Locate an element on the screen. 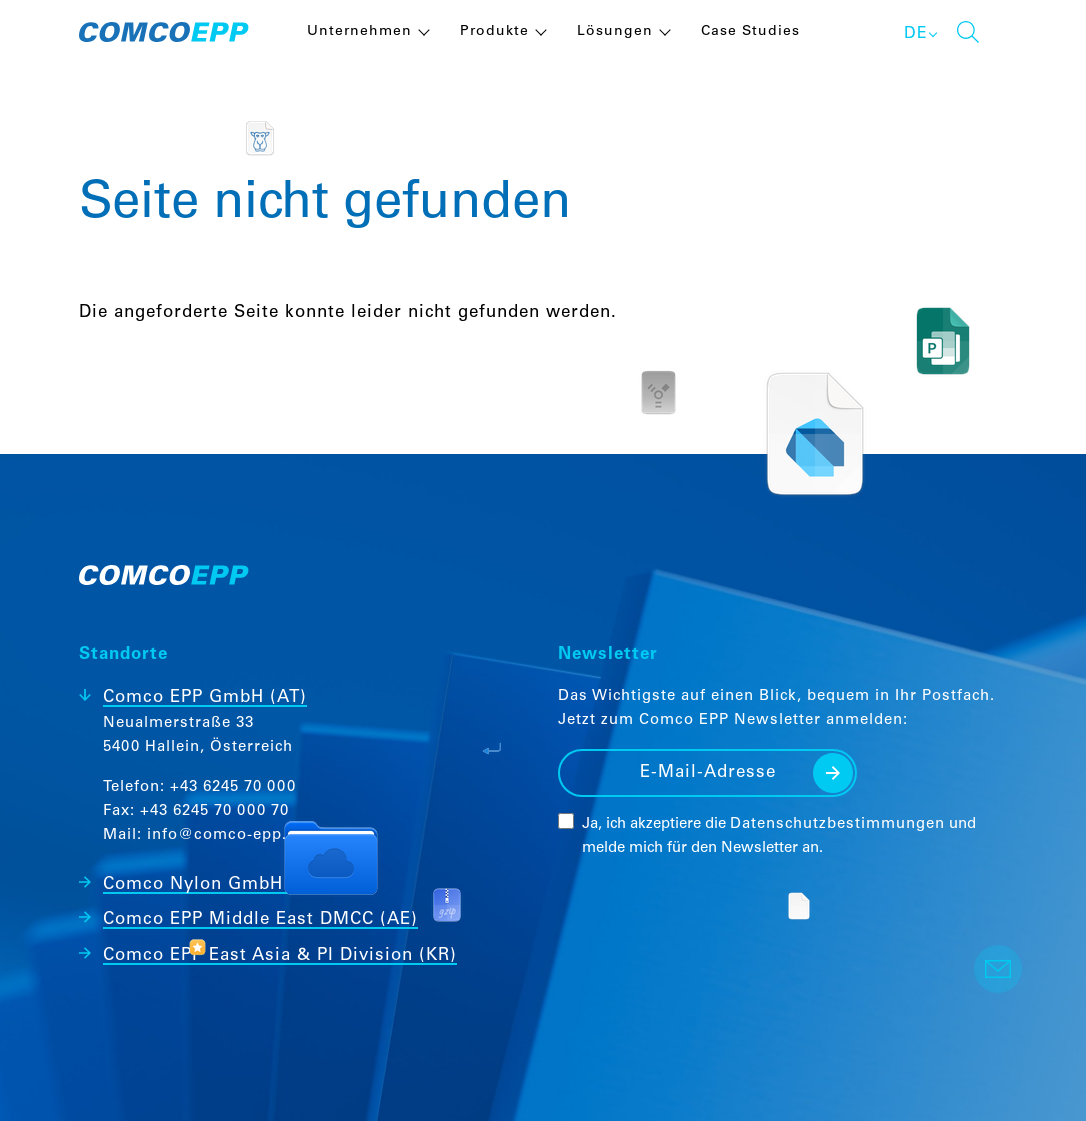 The height and width of the screenshot is (1121, 1086). reply to an email message is located at coordinates (491, 748).